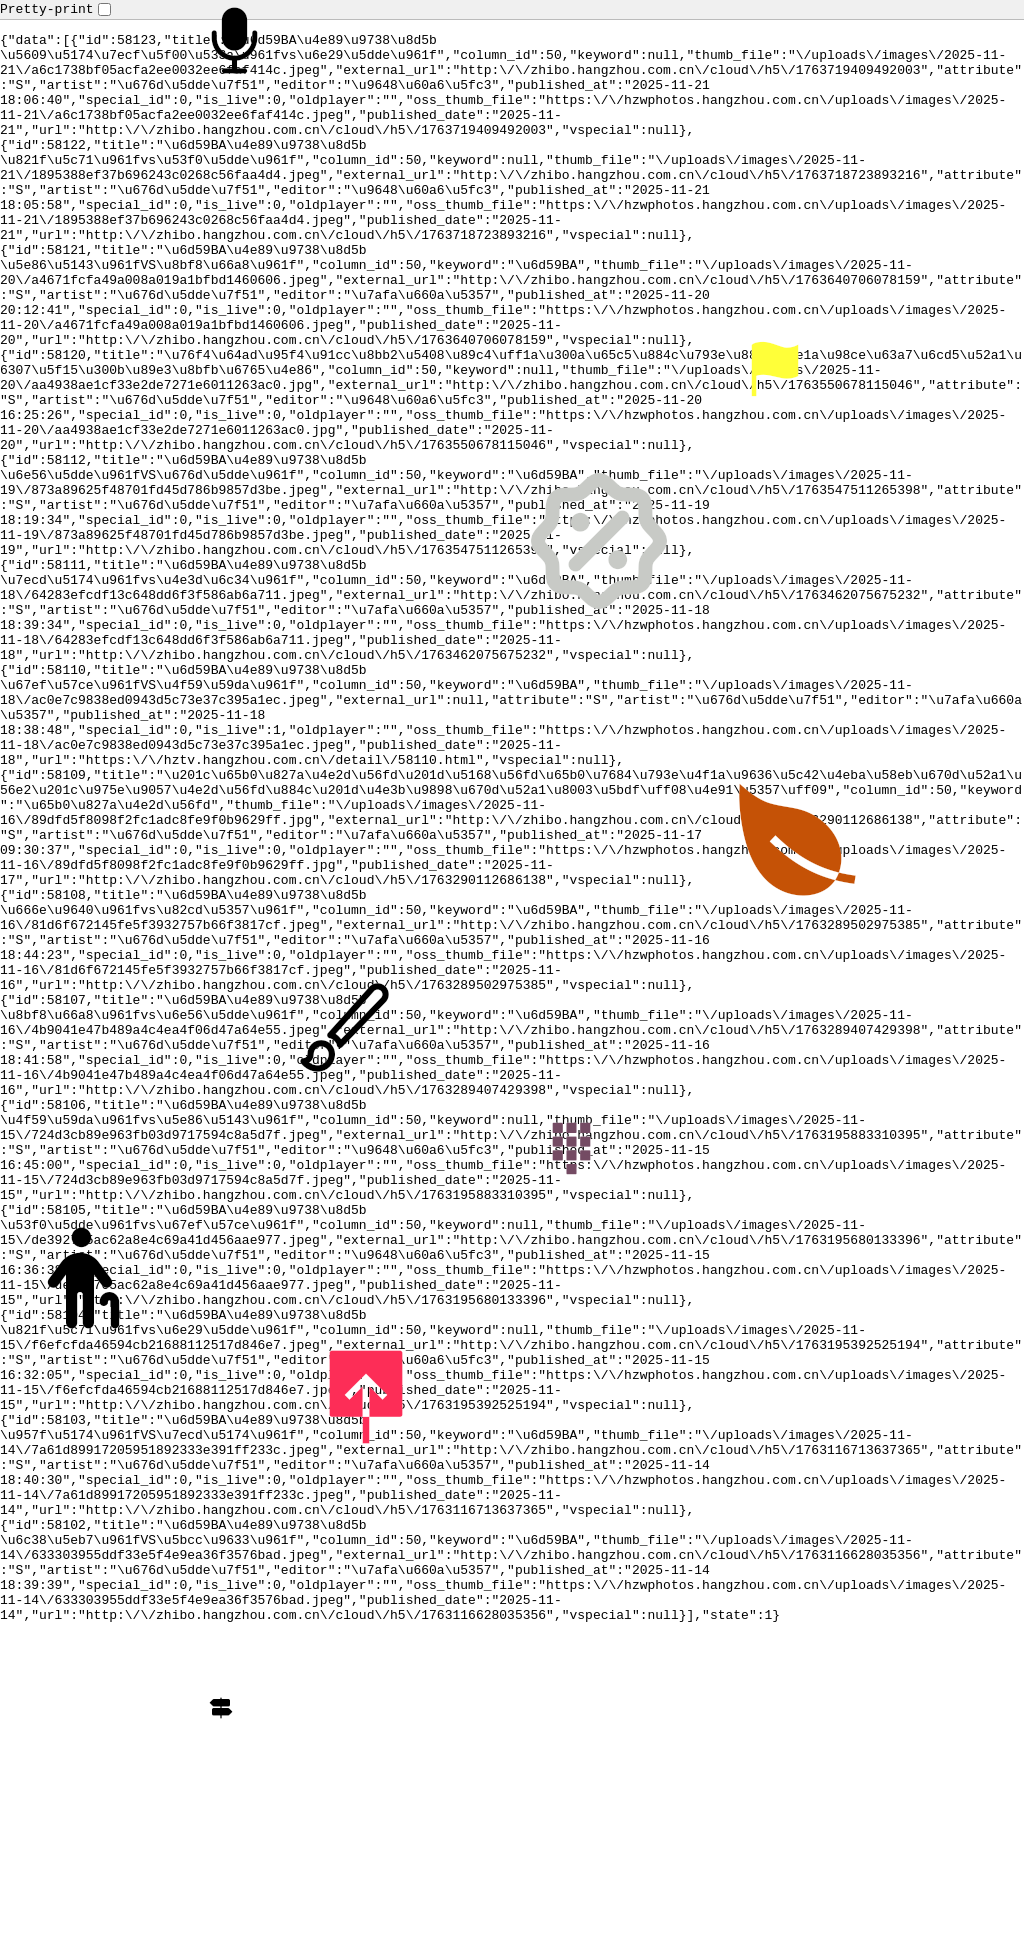 The height and width of the screenshot is (1954, 1024). Describe the element at coordinates (221, 1708) in the screenshot. I see `view directions or navigation options` at that location.